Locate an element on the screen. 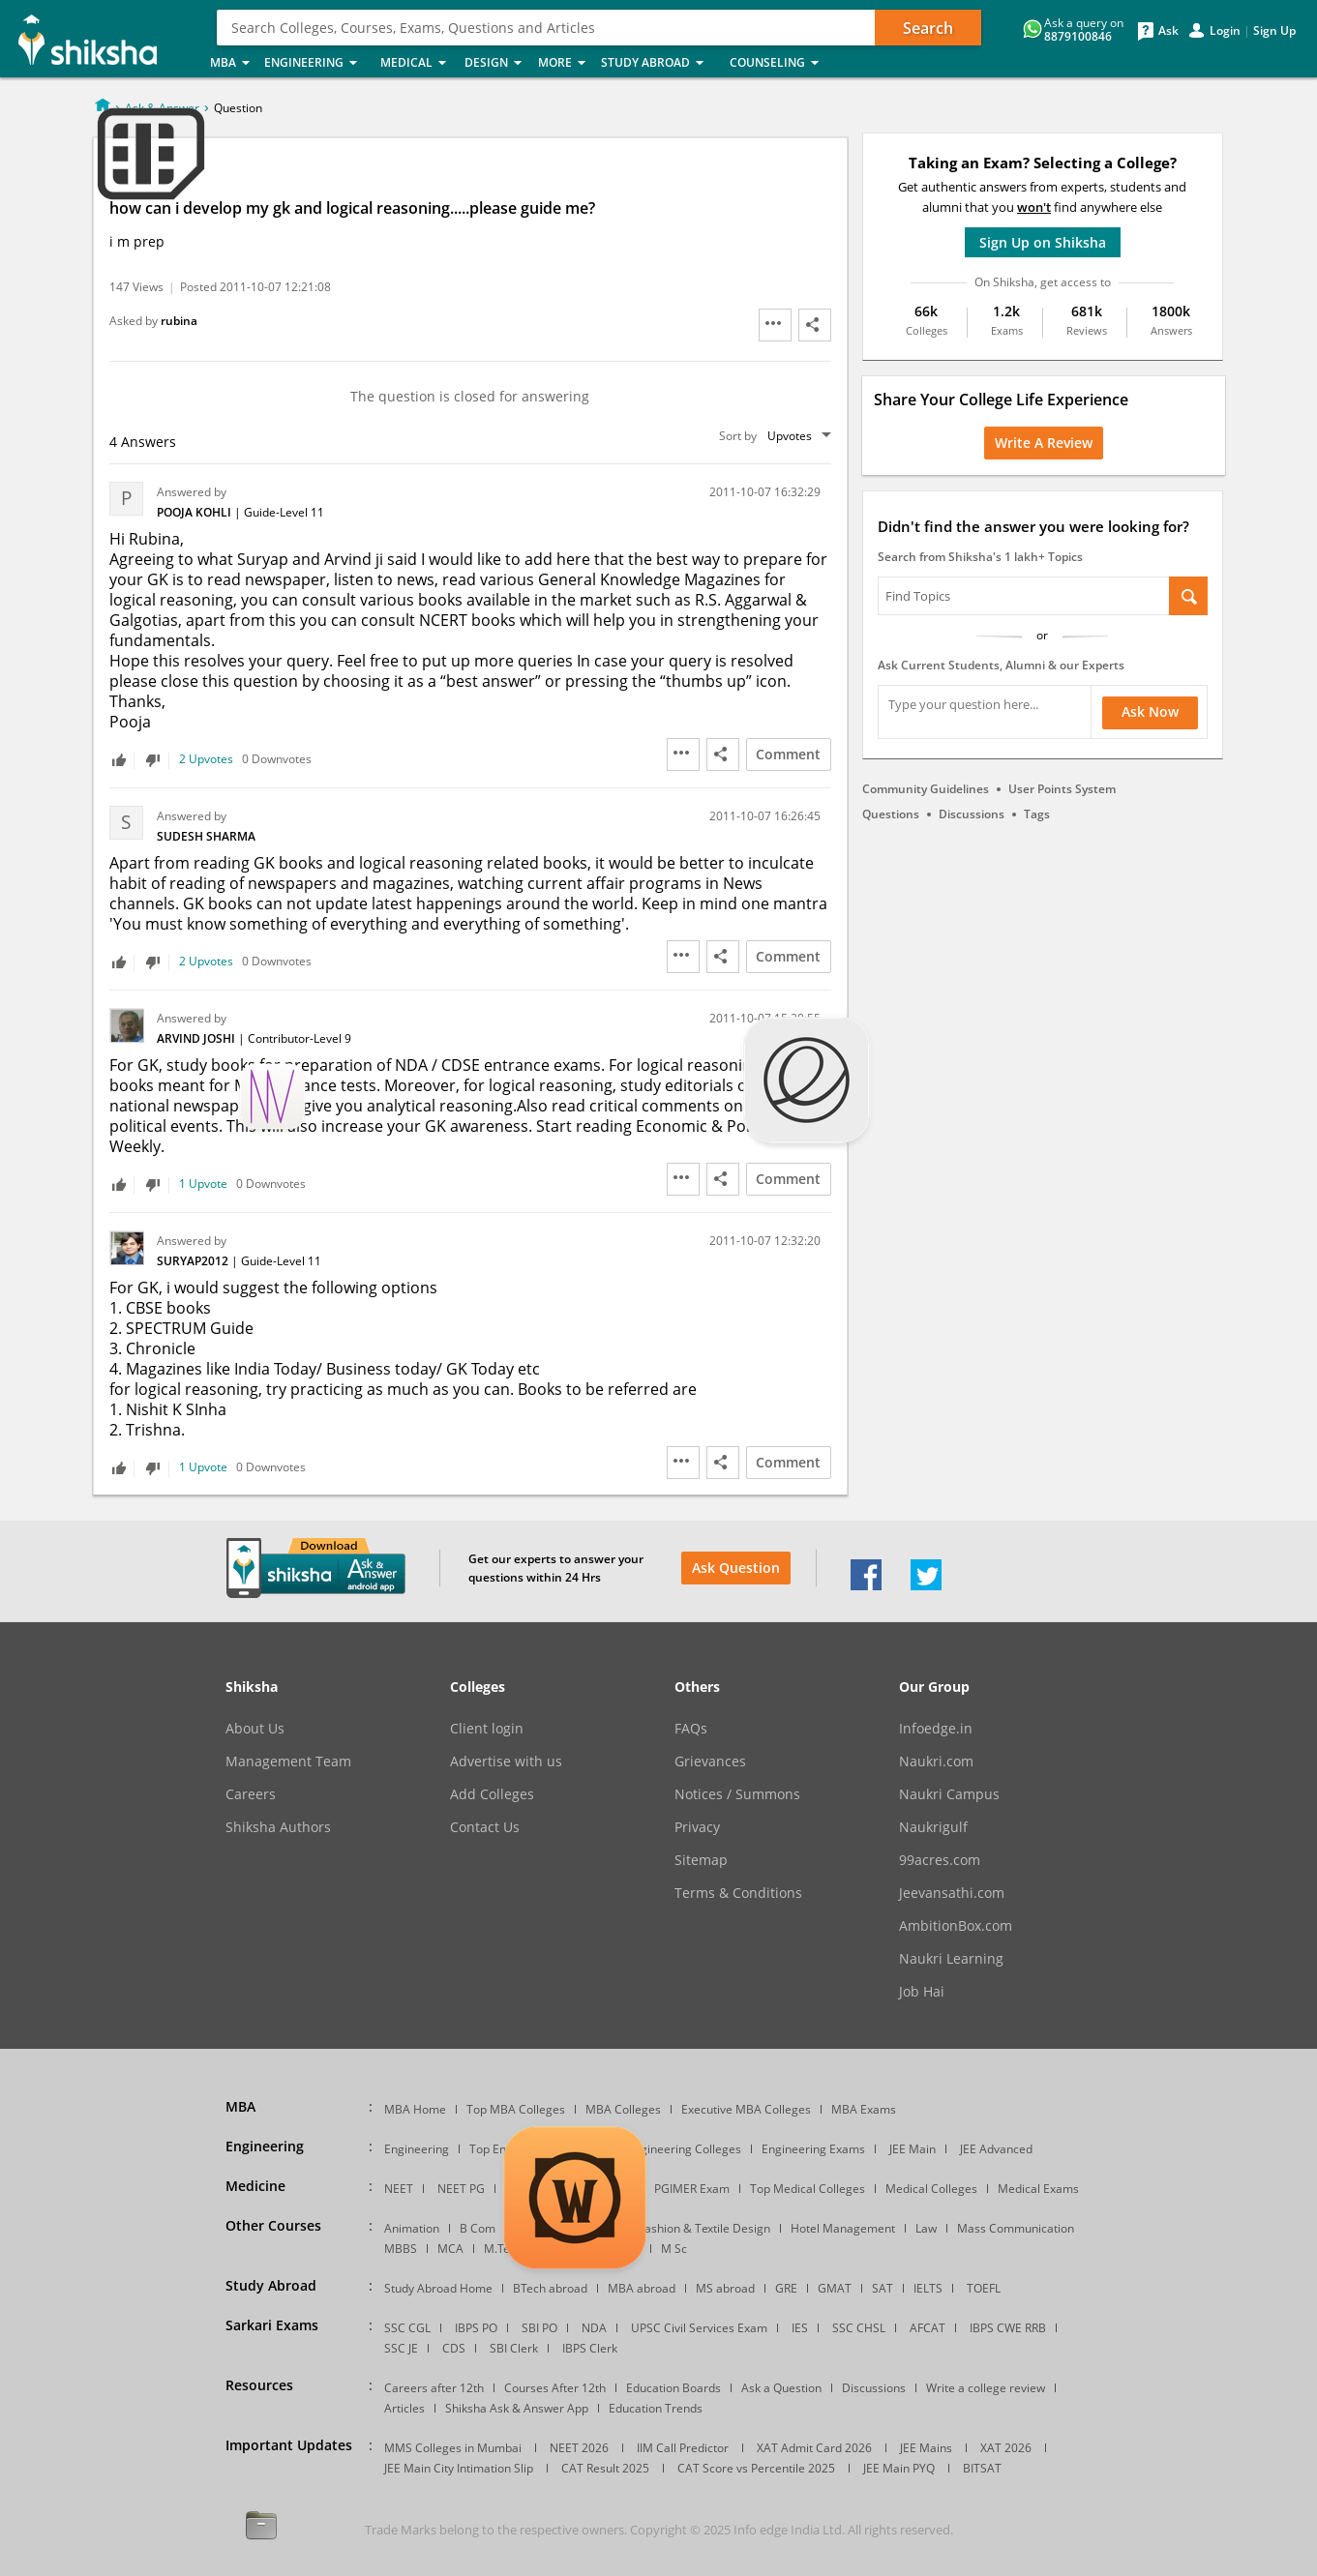 This screenshot has height=2576, width=1317. launch elementary OS app or settings is located at coordinates (806, 1080).